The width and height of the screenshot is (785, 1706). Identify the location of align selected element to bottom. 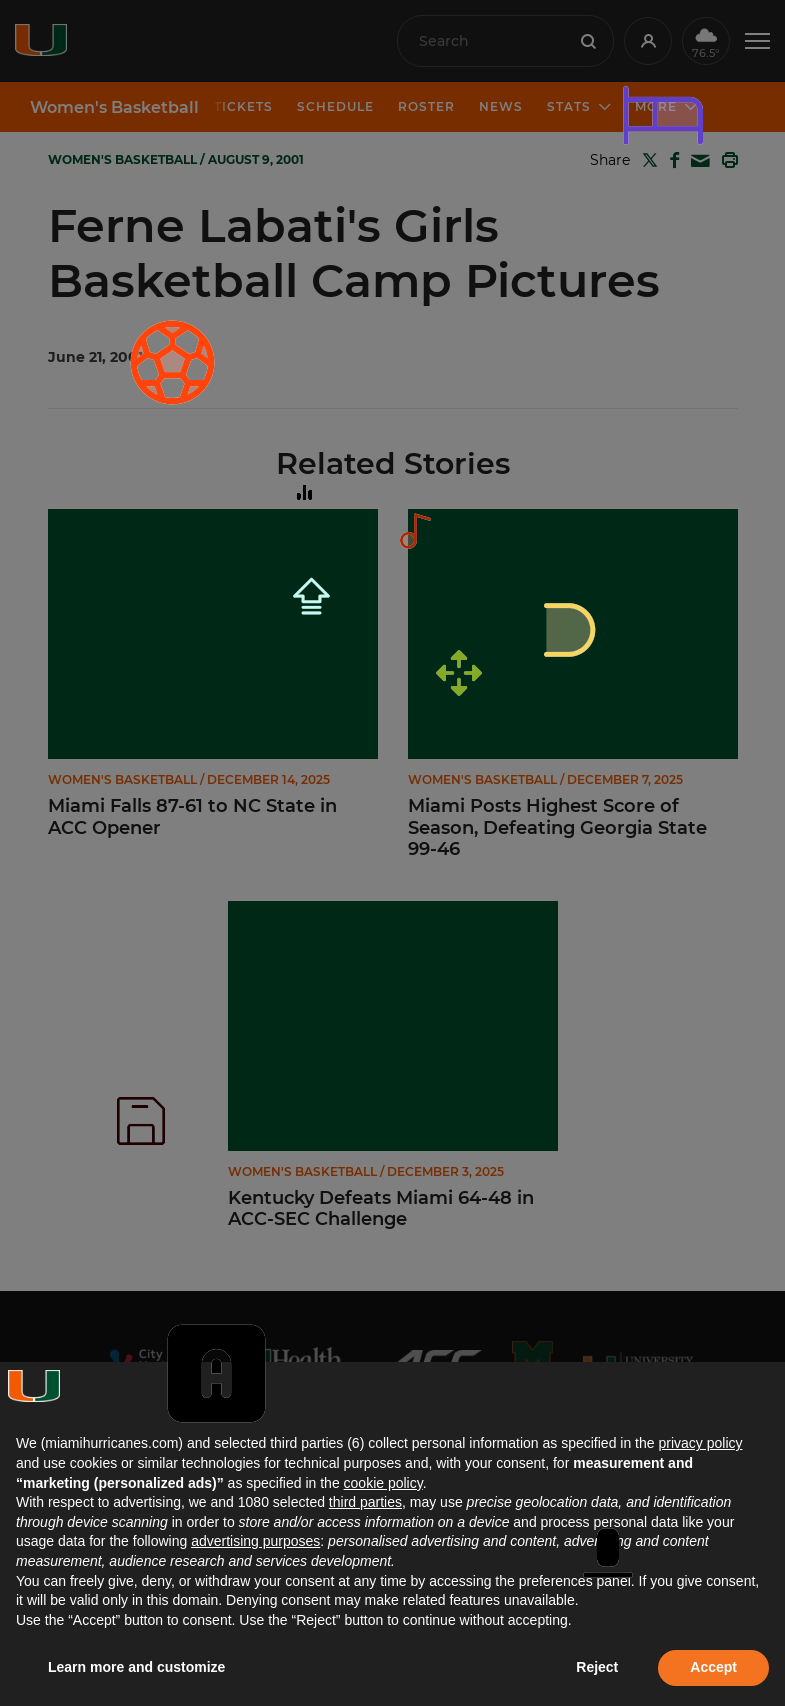
(608, 1553).